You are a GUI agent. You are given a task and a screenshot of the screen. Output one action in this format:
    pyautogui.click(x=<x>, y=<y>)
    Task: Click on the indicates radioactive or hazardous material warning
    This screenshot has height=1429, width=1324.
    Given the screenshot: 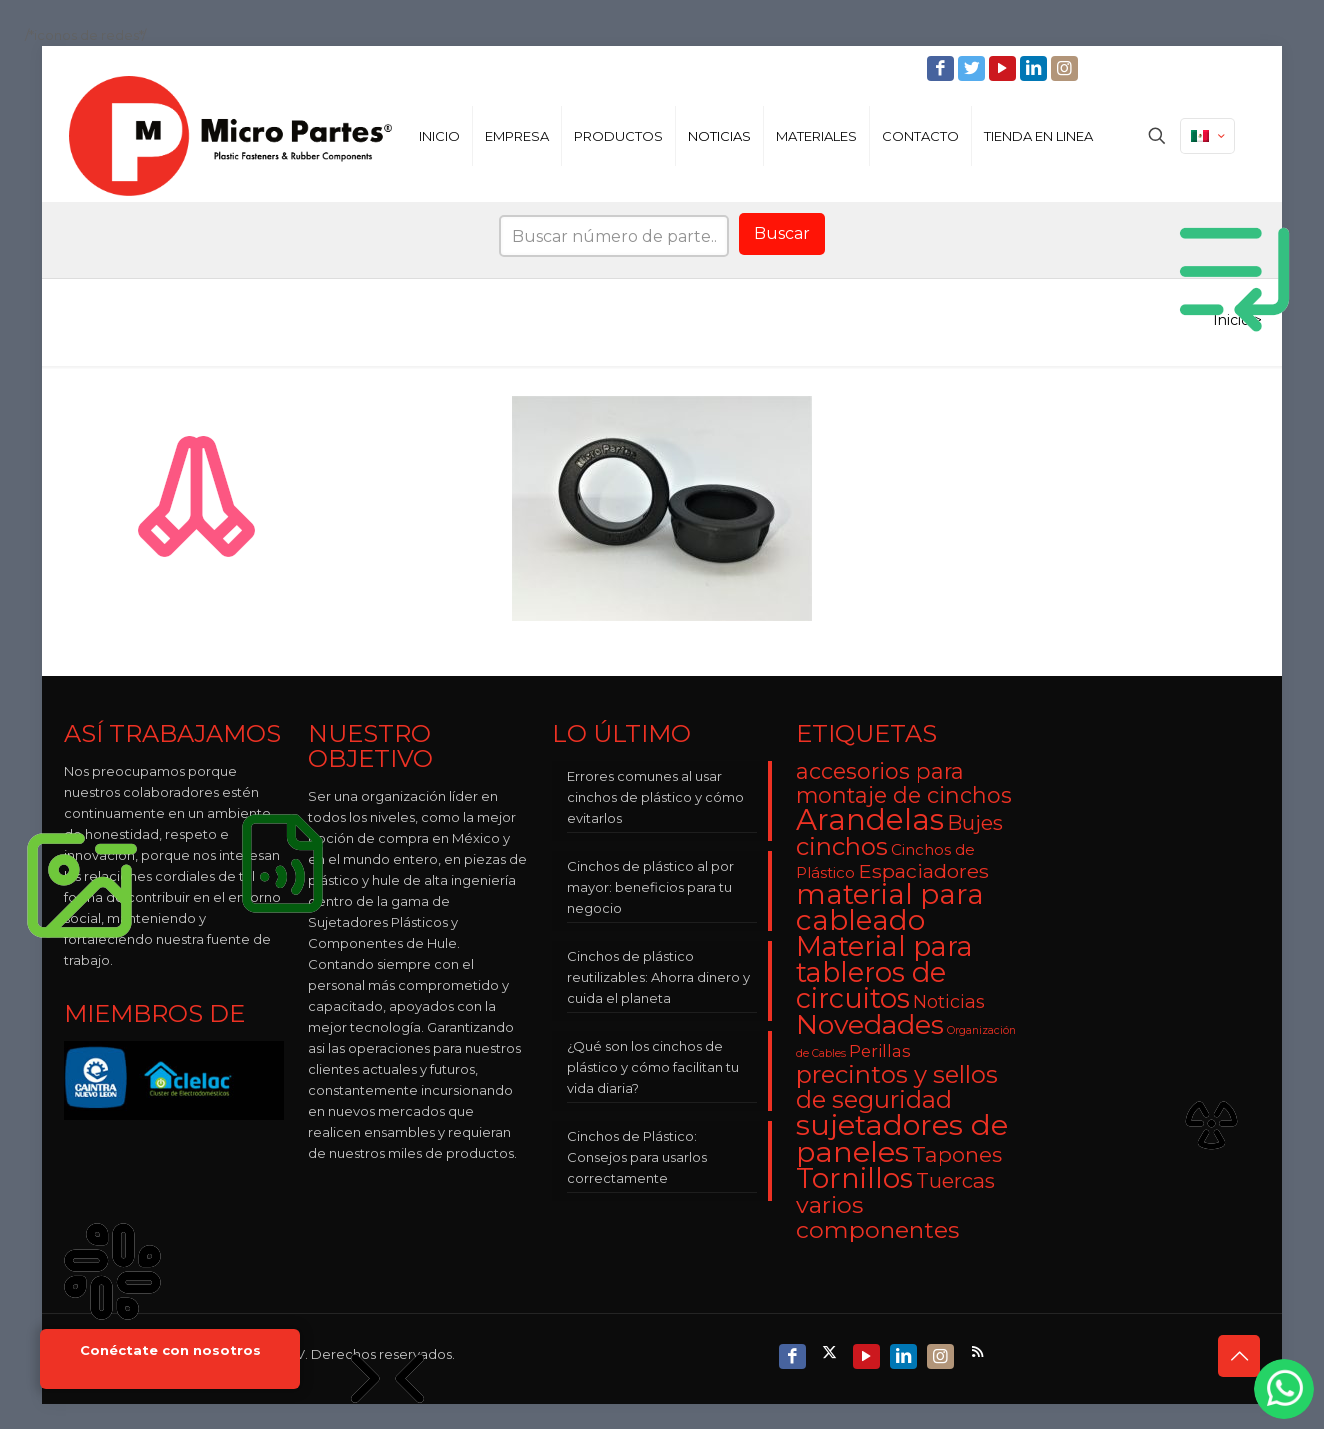 What is the action you would take?
    pyautogui.click(x=1211, y=1123)
    